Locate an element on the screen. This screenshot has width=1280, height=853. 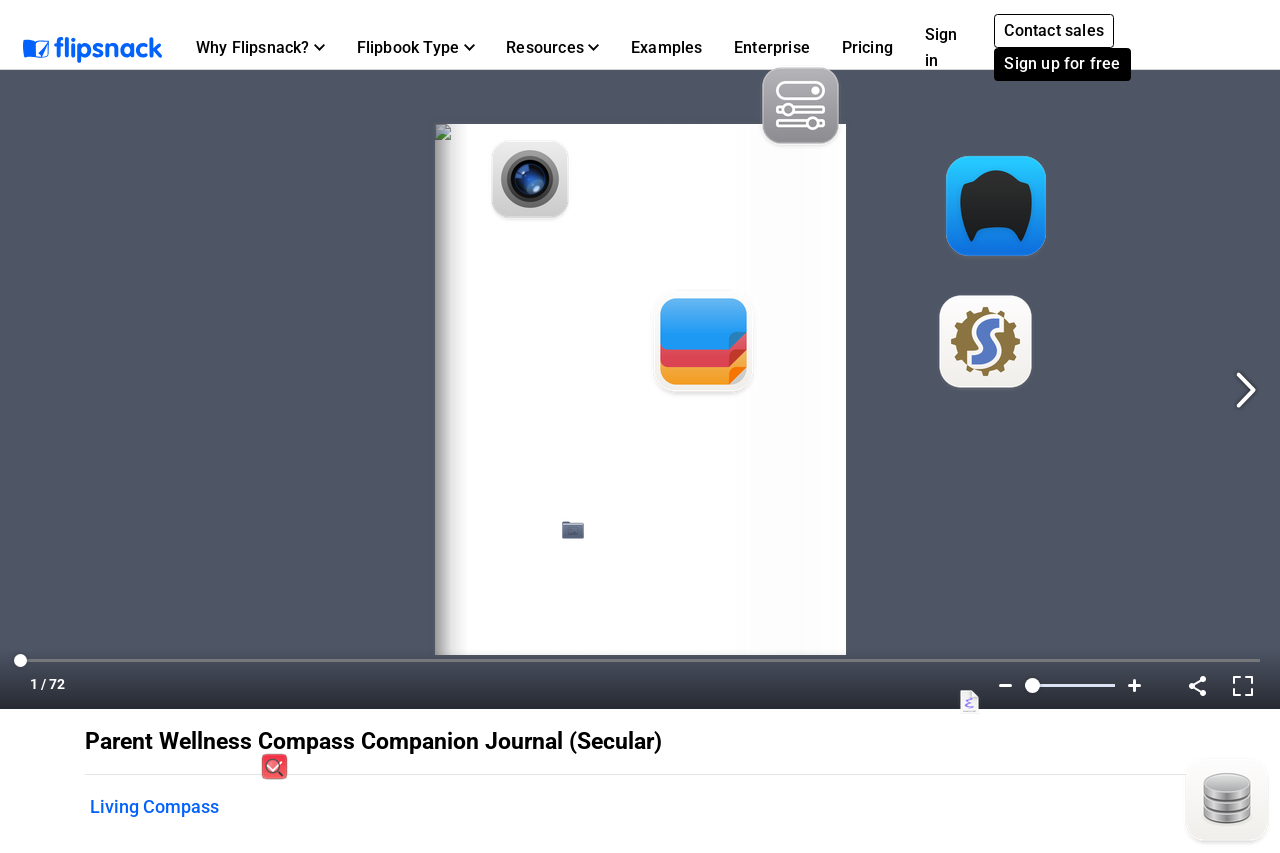
open sqlitebrowser database application is located at coordinates (1227, 800).